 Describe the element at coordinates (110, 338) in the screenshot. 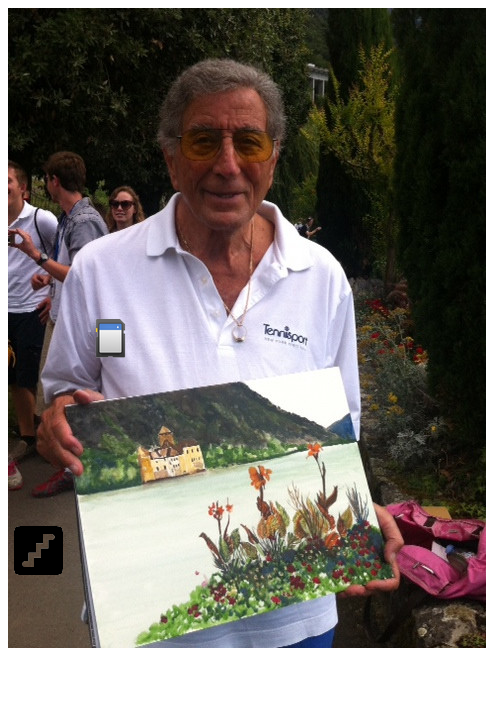

I see `access SD card or memory card storage` at that location.